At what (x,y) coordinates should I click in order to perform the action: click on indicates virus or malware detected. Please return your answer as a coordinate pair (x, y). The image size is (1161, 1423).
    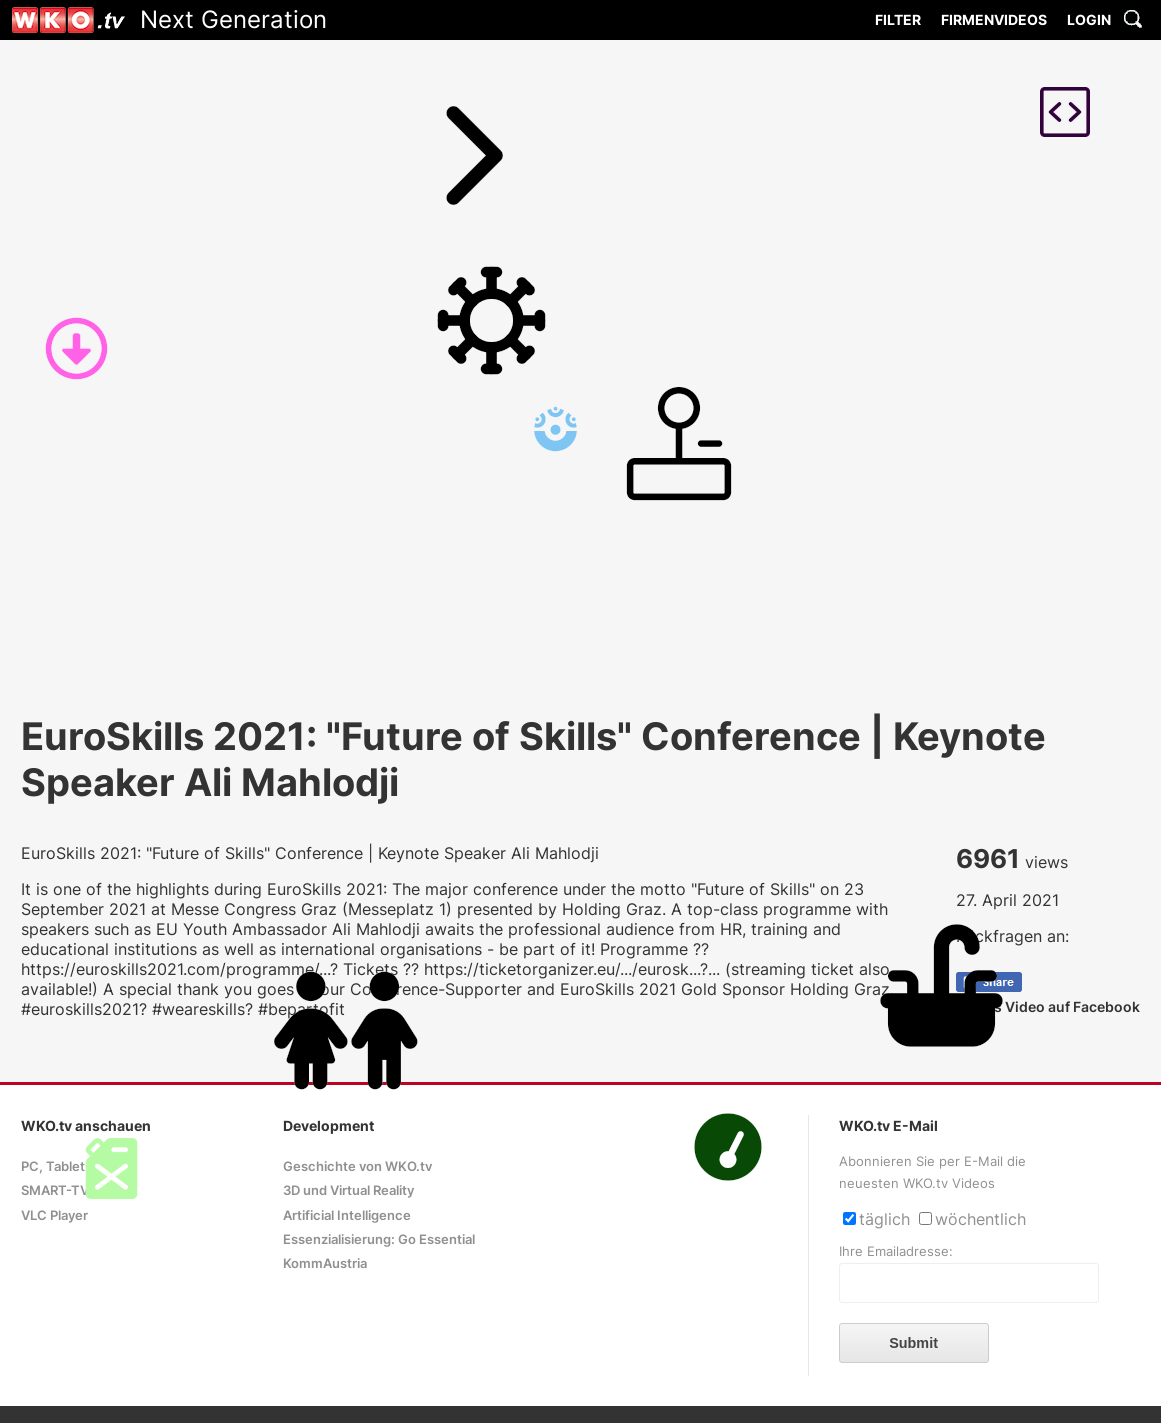
    Looking at the image, I should click on (491, 320).